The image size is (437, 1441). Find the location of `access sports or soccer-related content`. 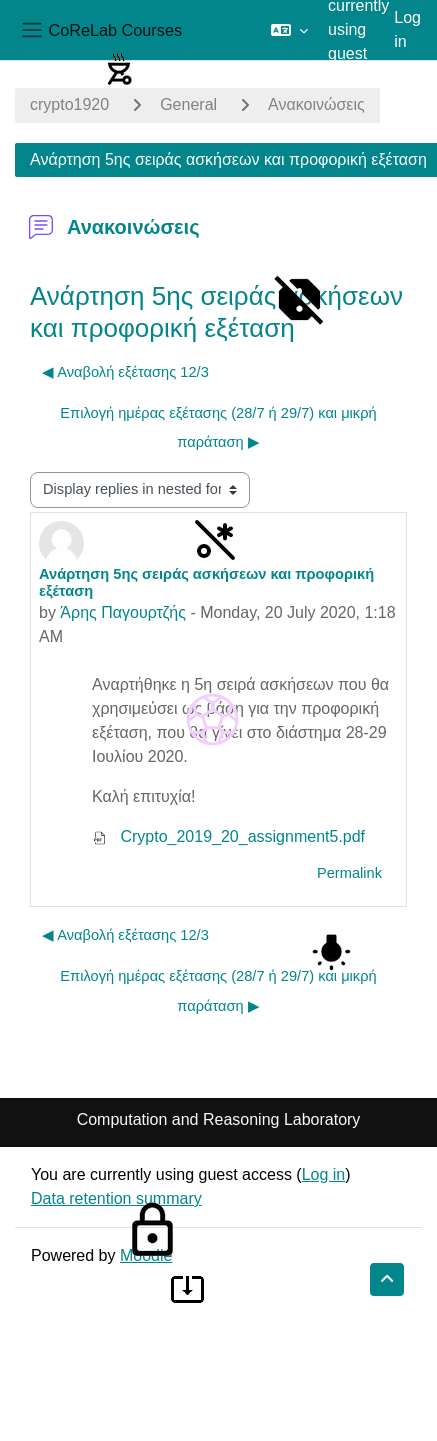

access sports or soccer-related content is located at coordinates (212, 719).